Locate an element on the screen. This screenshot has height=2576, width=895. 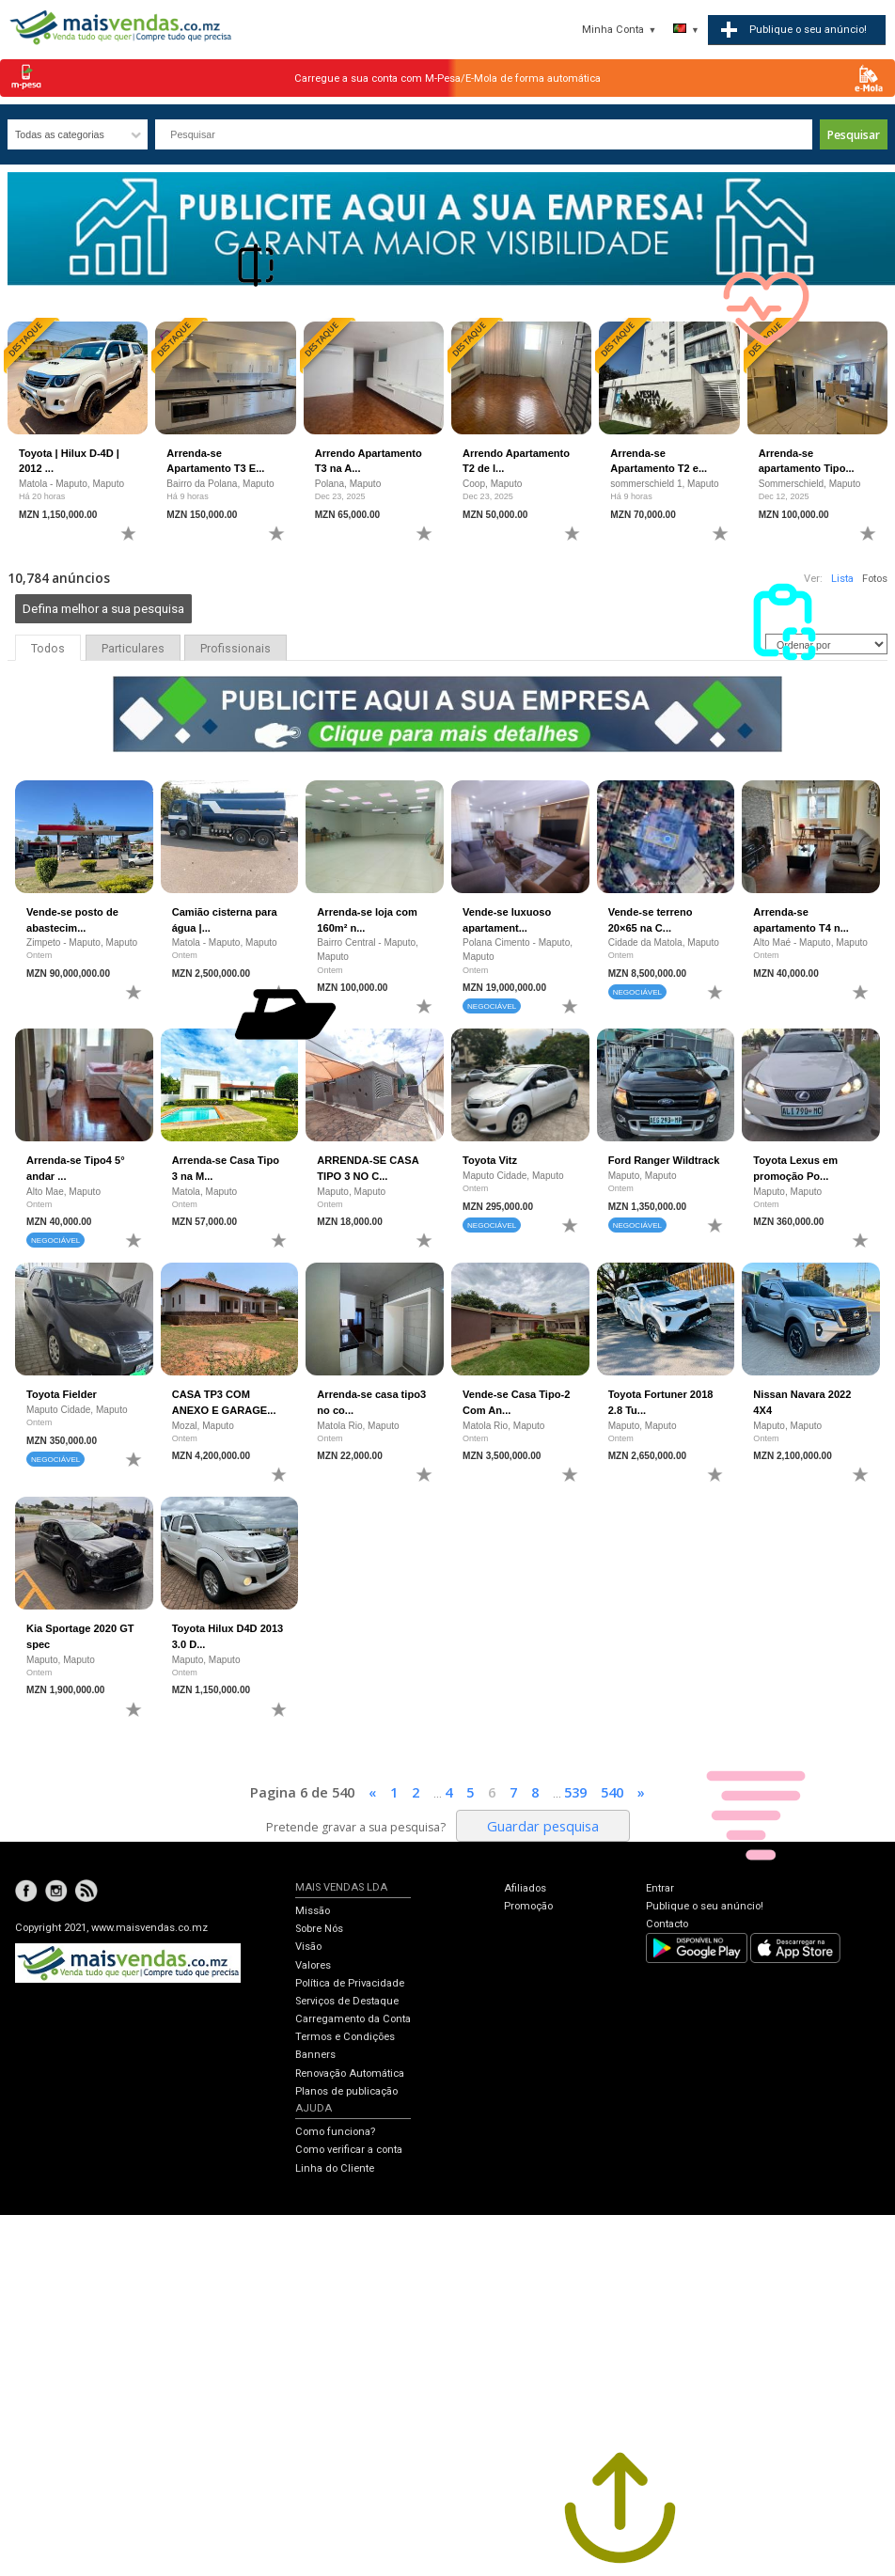
view health or fitness metrics is located at coordinates (766, 306).